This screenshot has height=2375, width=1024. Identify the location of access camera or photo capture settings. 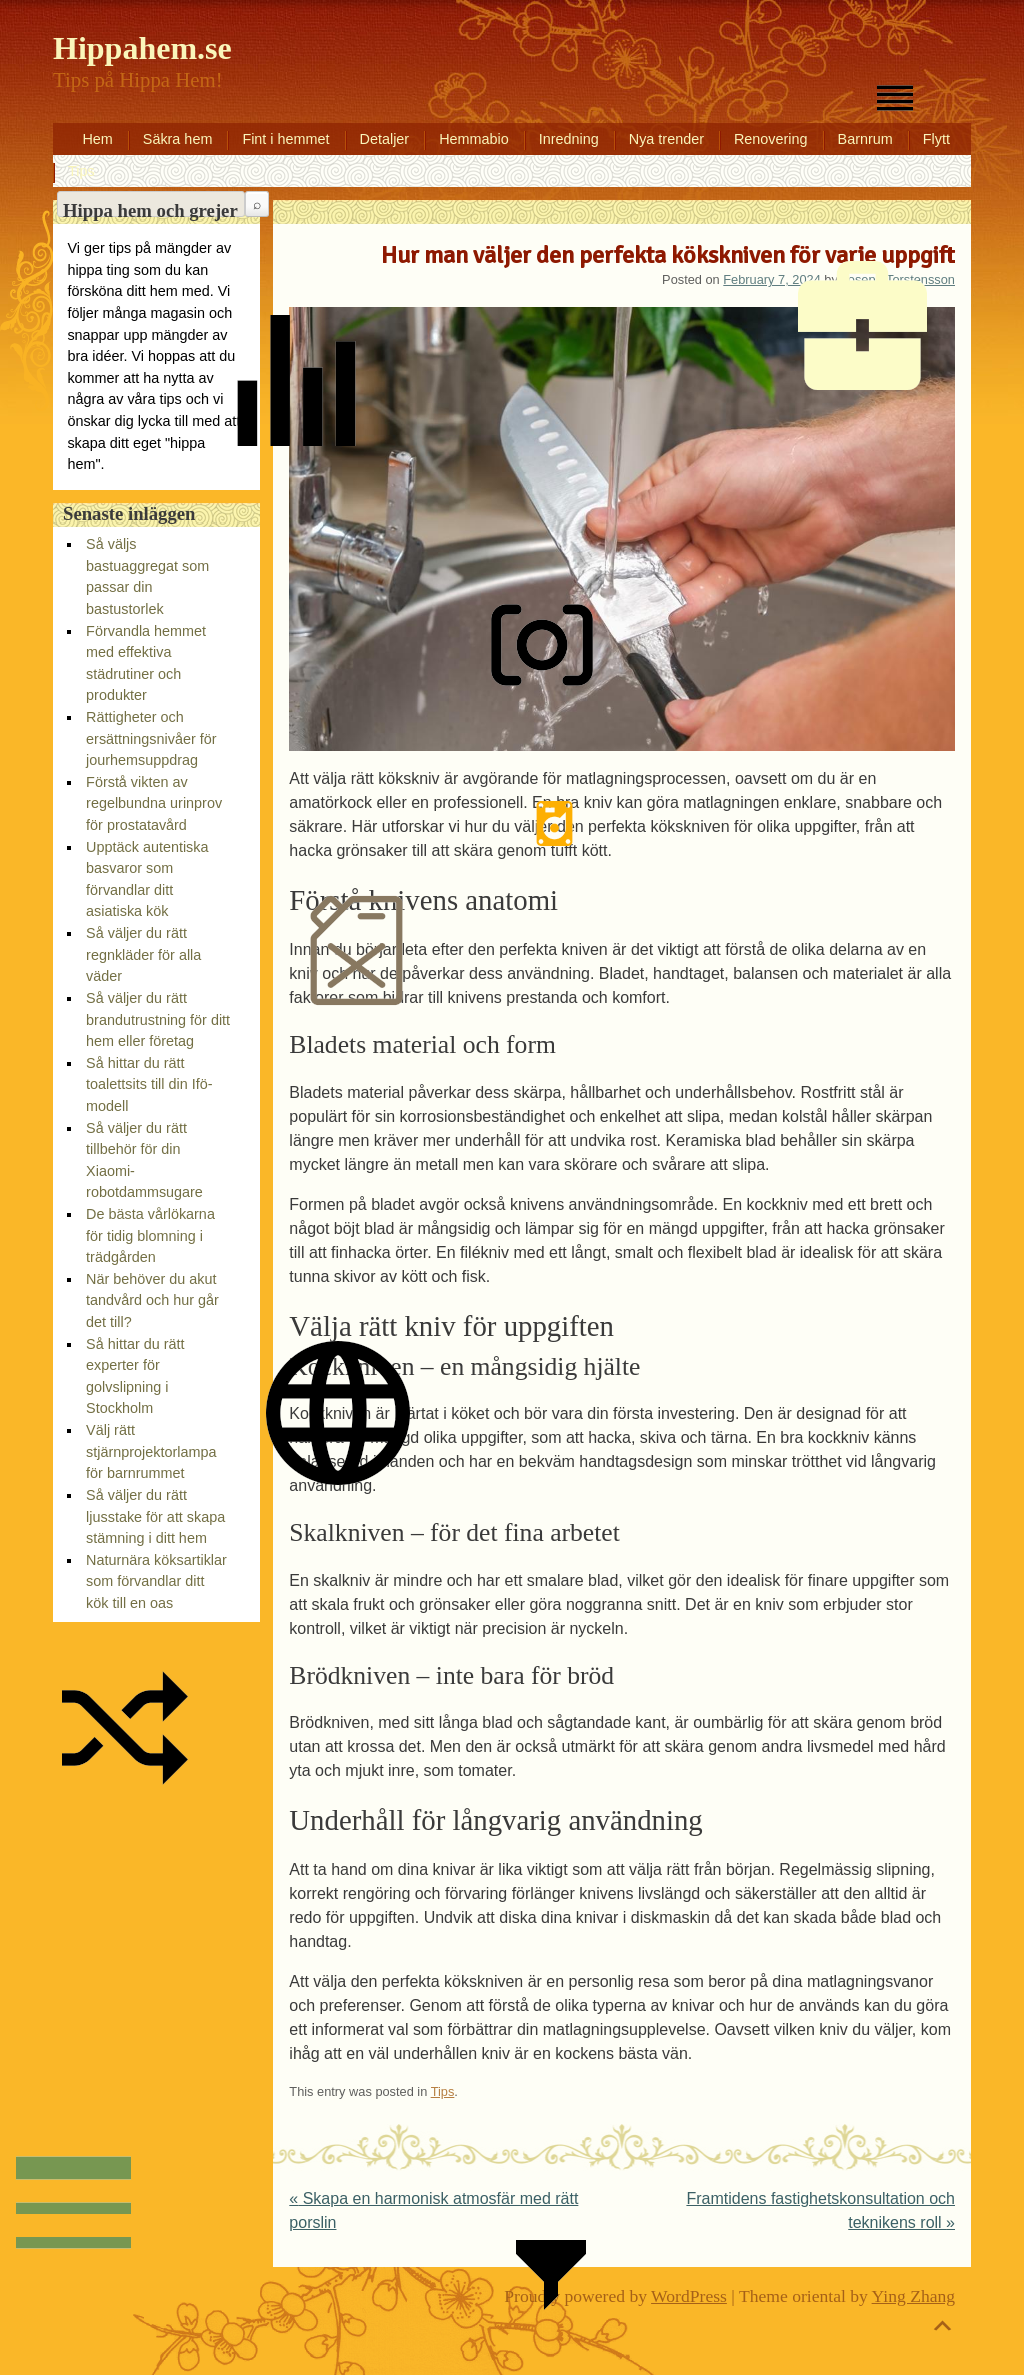
(542, 645).